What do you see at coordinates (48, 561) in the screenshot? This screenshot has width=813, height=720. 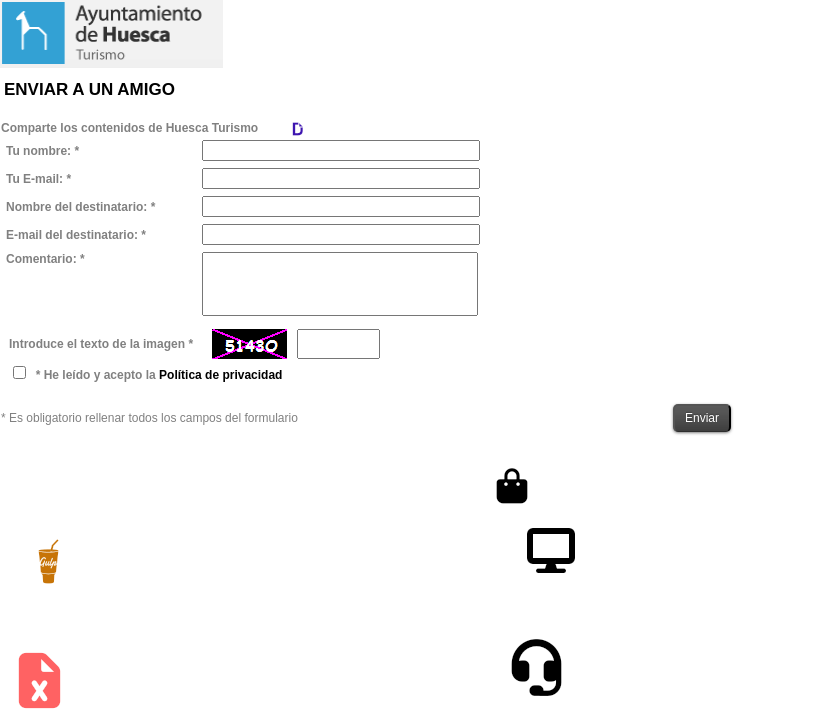 I see `gulp.js task runner logo` at bounding box center [48, 561].